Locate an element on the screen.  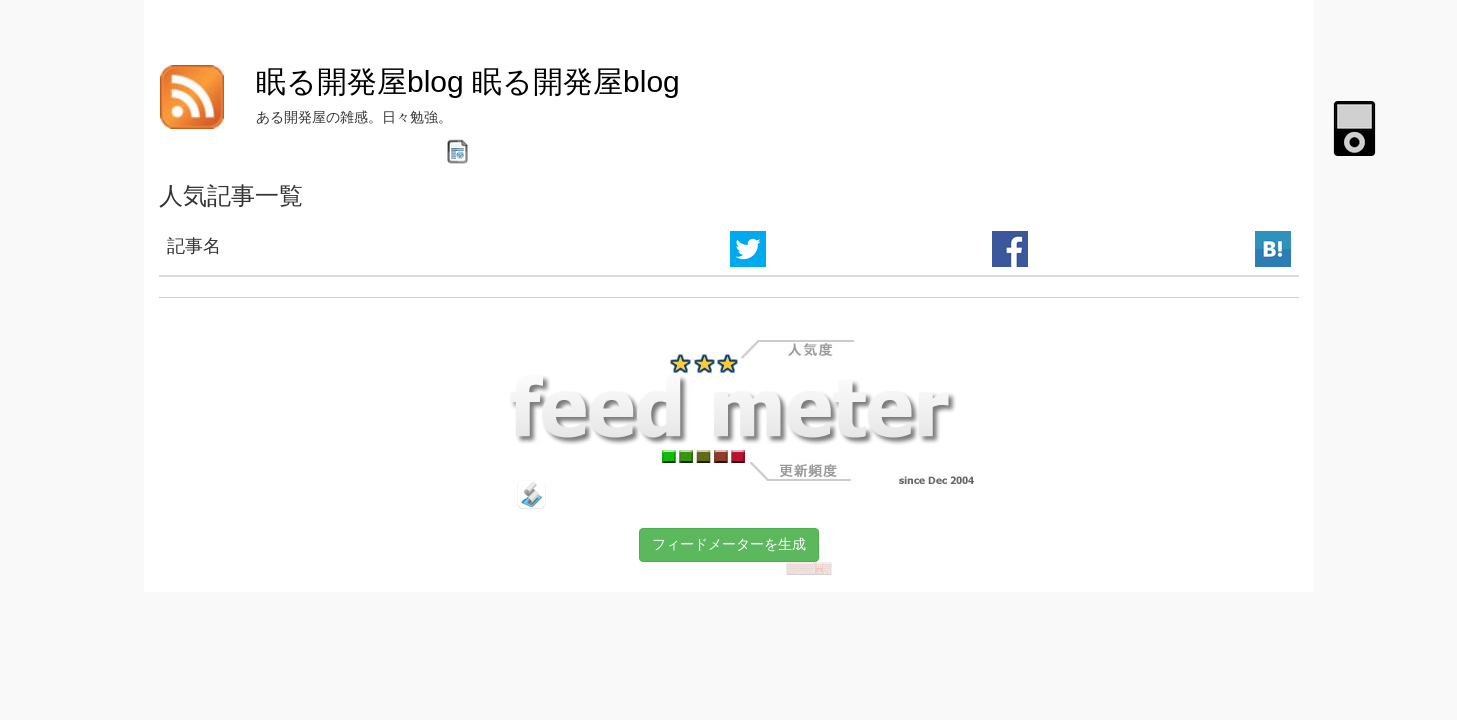
connect a pink bluetooth keyboard is located at coordinates (809, 568).